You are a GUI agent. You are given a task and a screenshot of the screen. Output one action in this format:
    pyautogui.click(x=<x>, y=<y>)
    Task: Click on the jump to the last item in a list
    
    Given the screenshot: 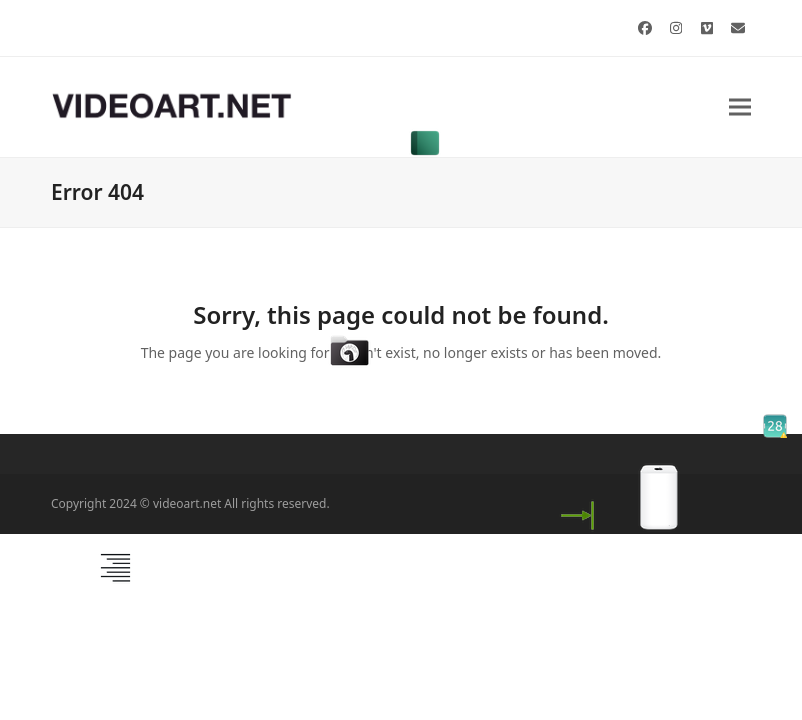 What is the action you would take?
    pyautogui.click(x=577, y=515)
    